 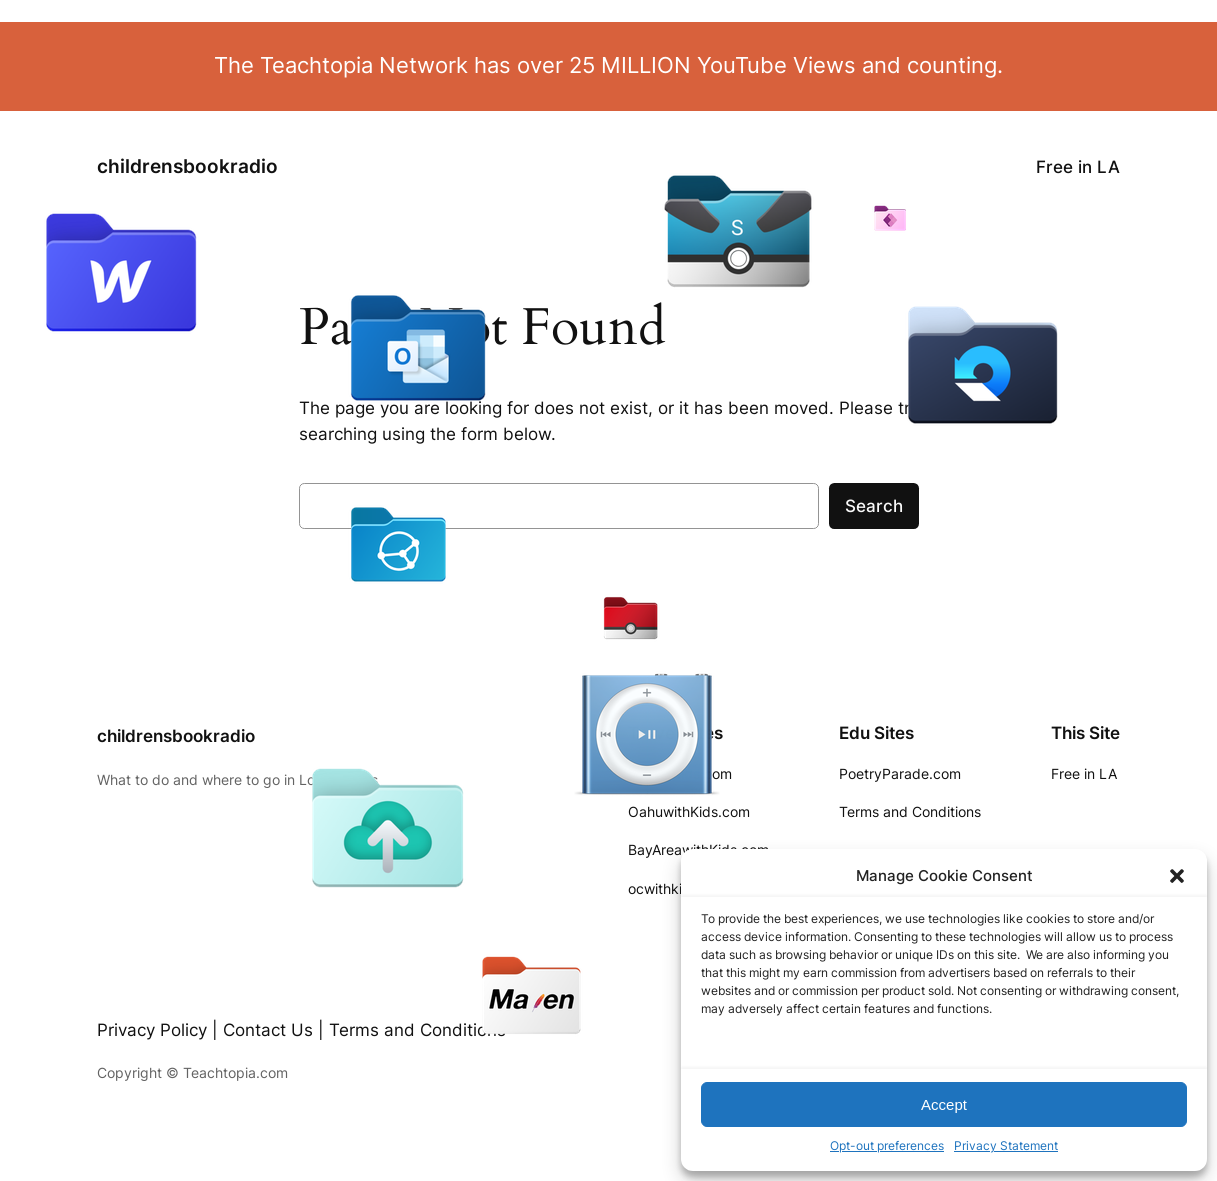 I want to click on open folder containing microsoft outlook files, so click(x=417, y=351).